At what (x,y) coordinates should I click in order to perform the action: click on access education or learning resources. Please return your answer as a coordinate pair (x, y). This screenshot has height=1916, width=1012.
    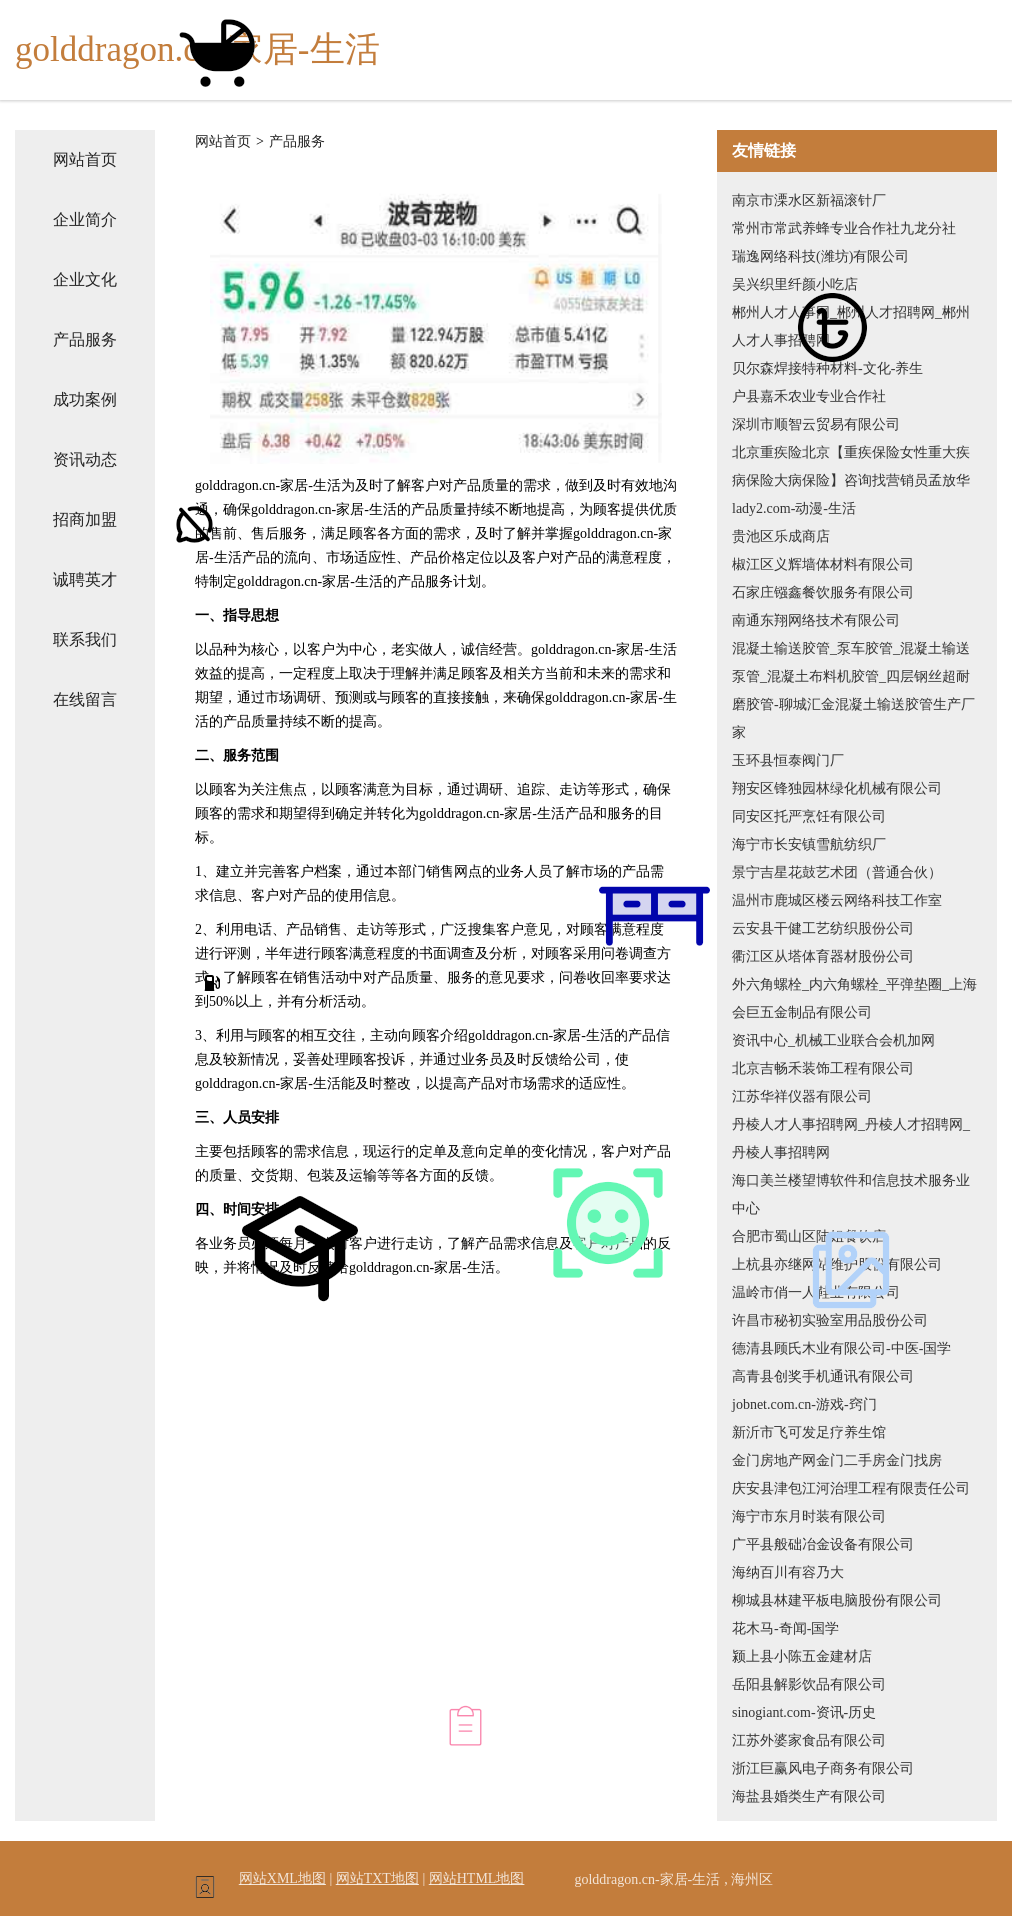
    Looking at the image, I should click on (300, 1245).